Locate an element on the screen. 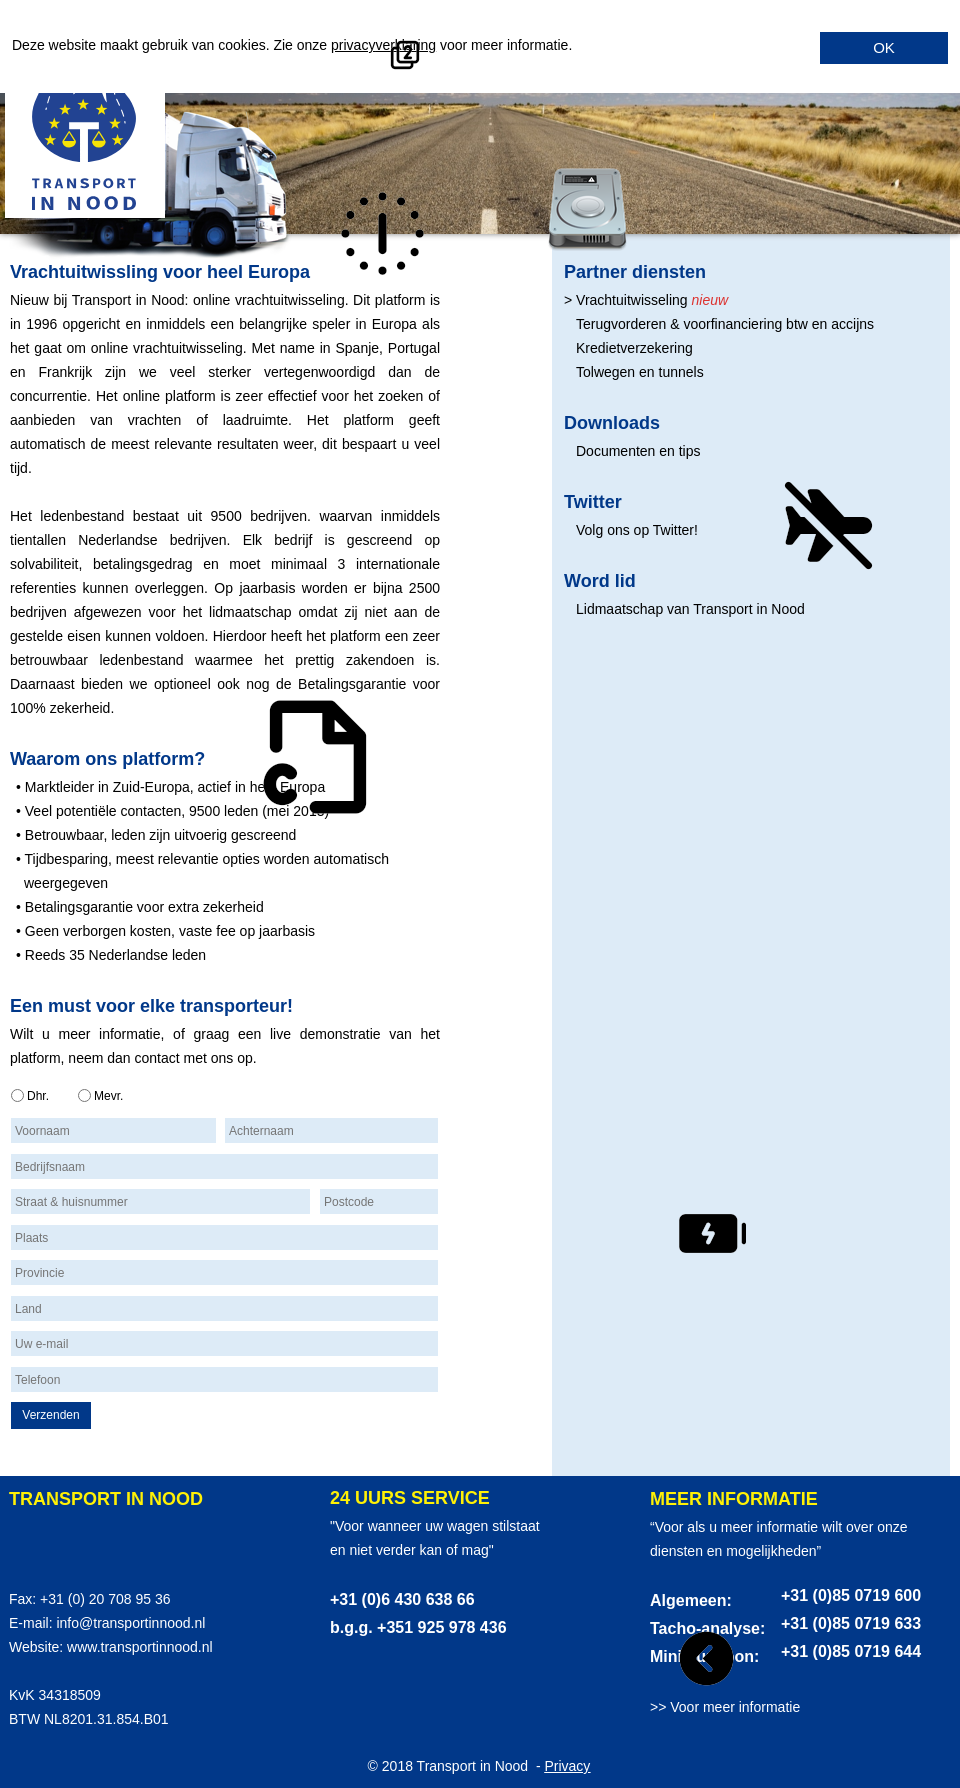  open a C programming language file is located at coordinates (318, 757).